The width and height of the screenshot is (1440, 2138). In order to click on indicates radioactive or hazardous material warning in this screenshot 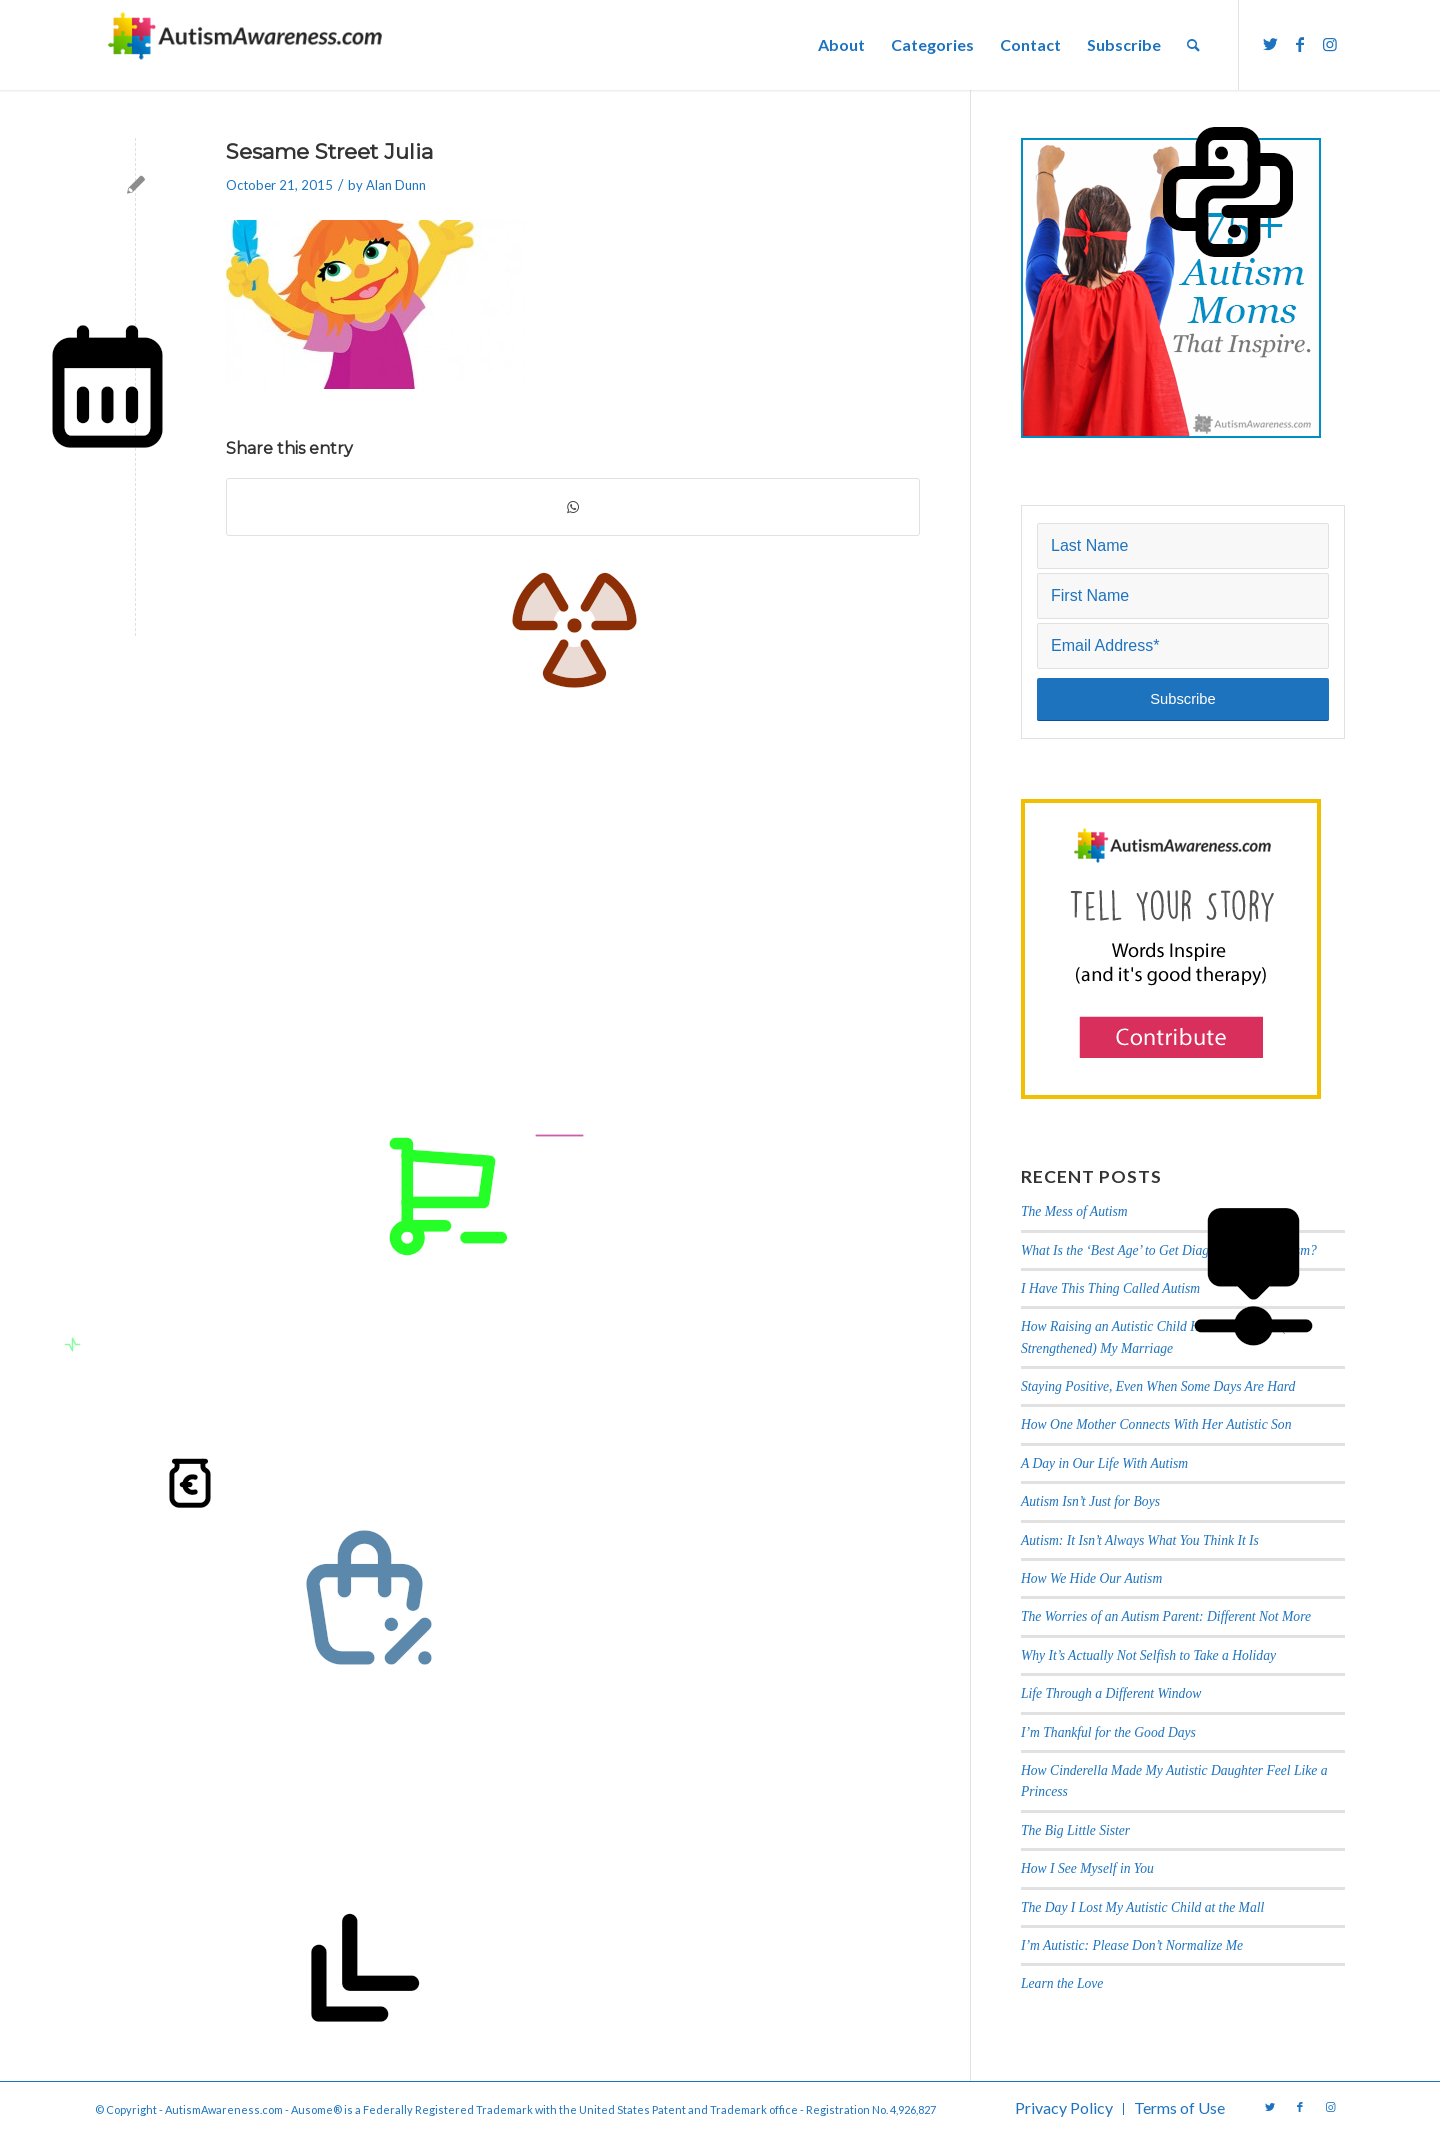, I will do `click(574, 625)`.